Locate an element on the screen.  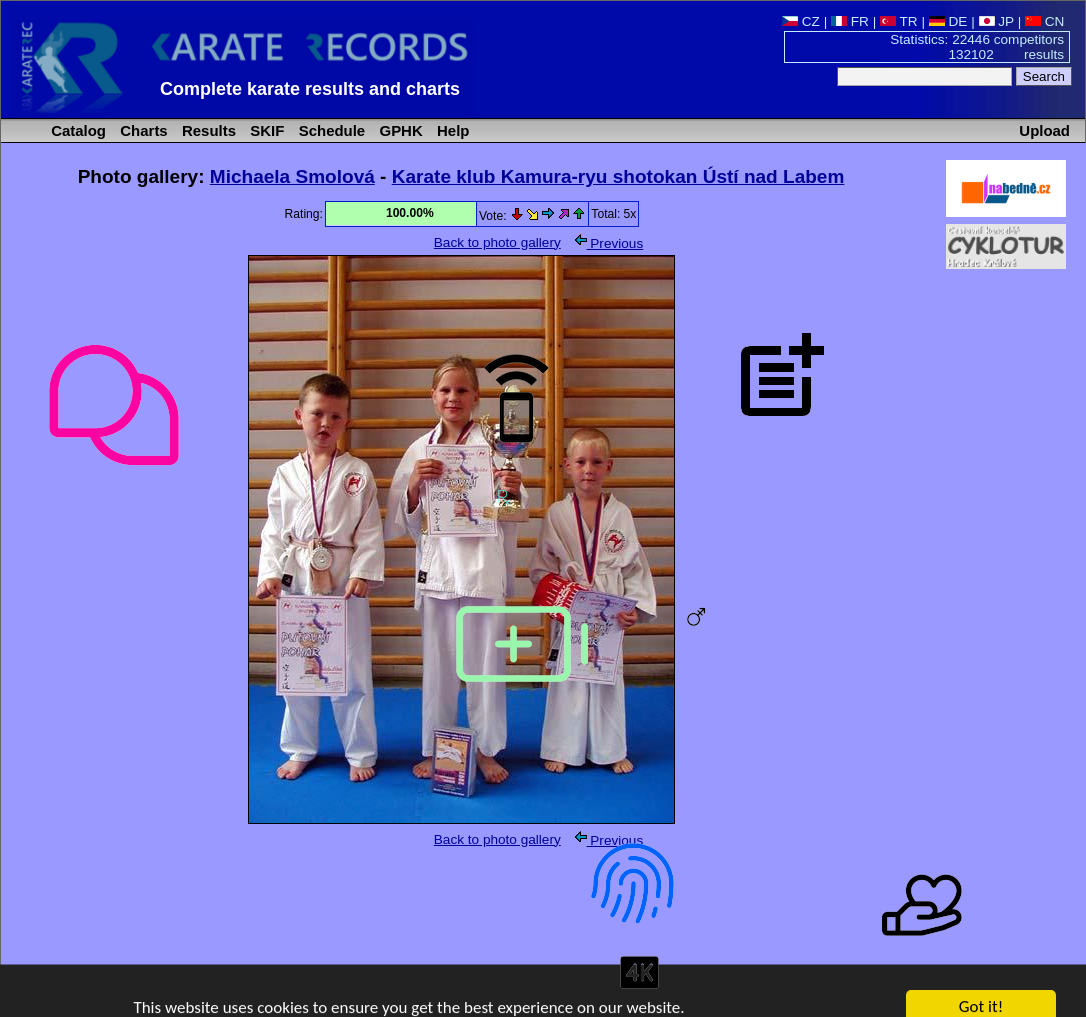
create a new post or document is located at coordinates (780, 376).